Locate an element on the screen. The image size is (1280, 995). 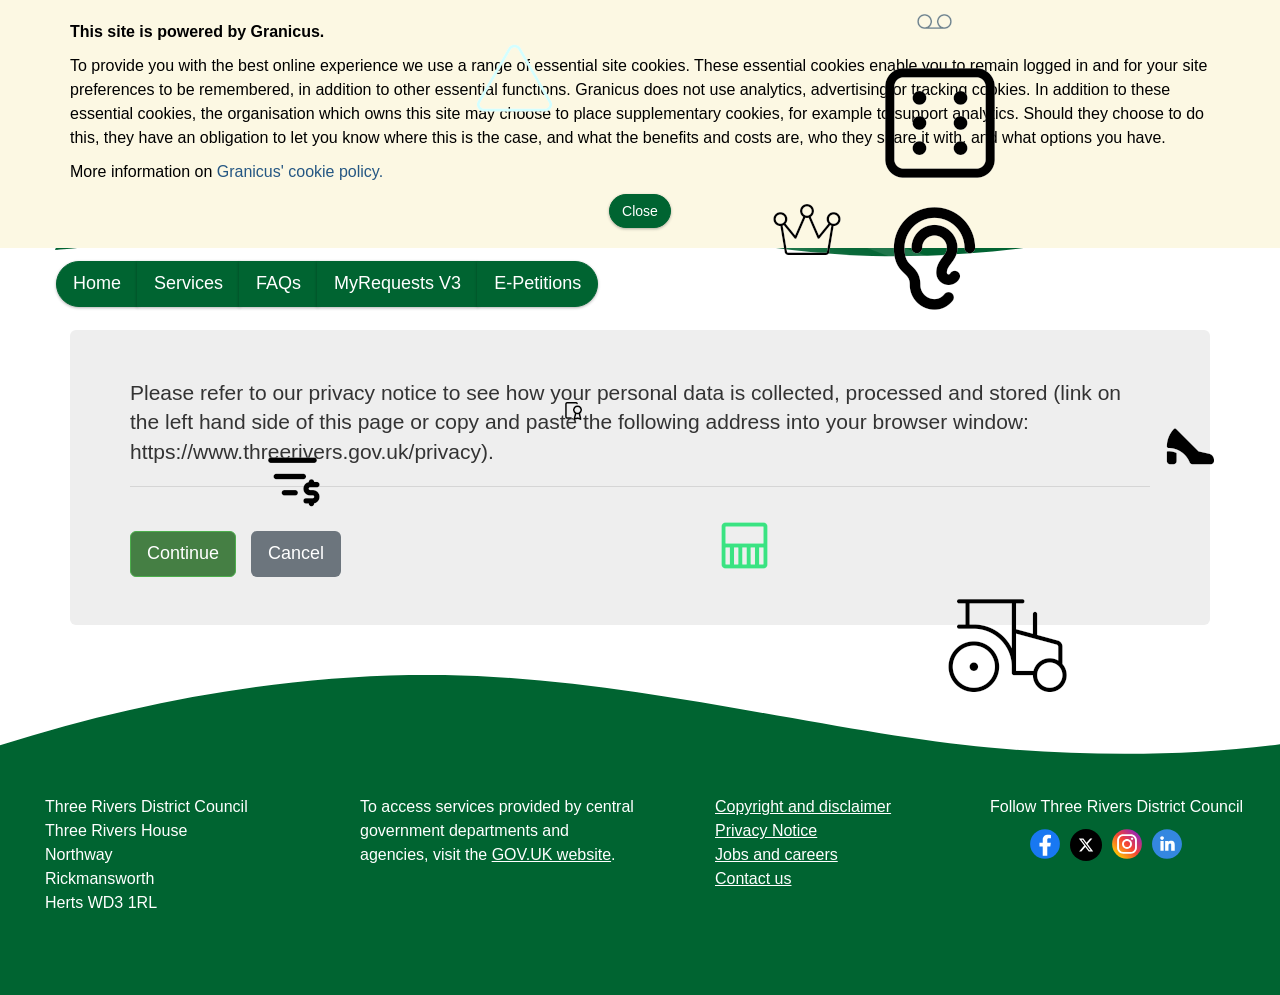
randomize or shuffle content is located at coordinates (940, 123).